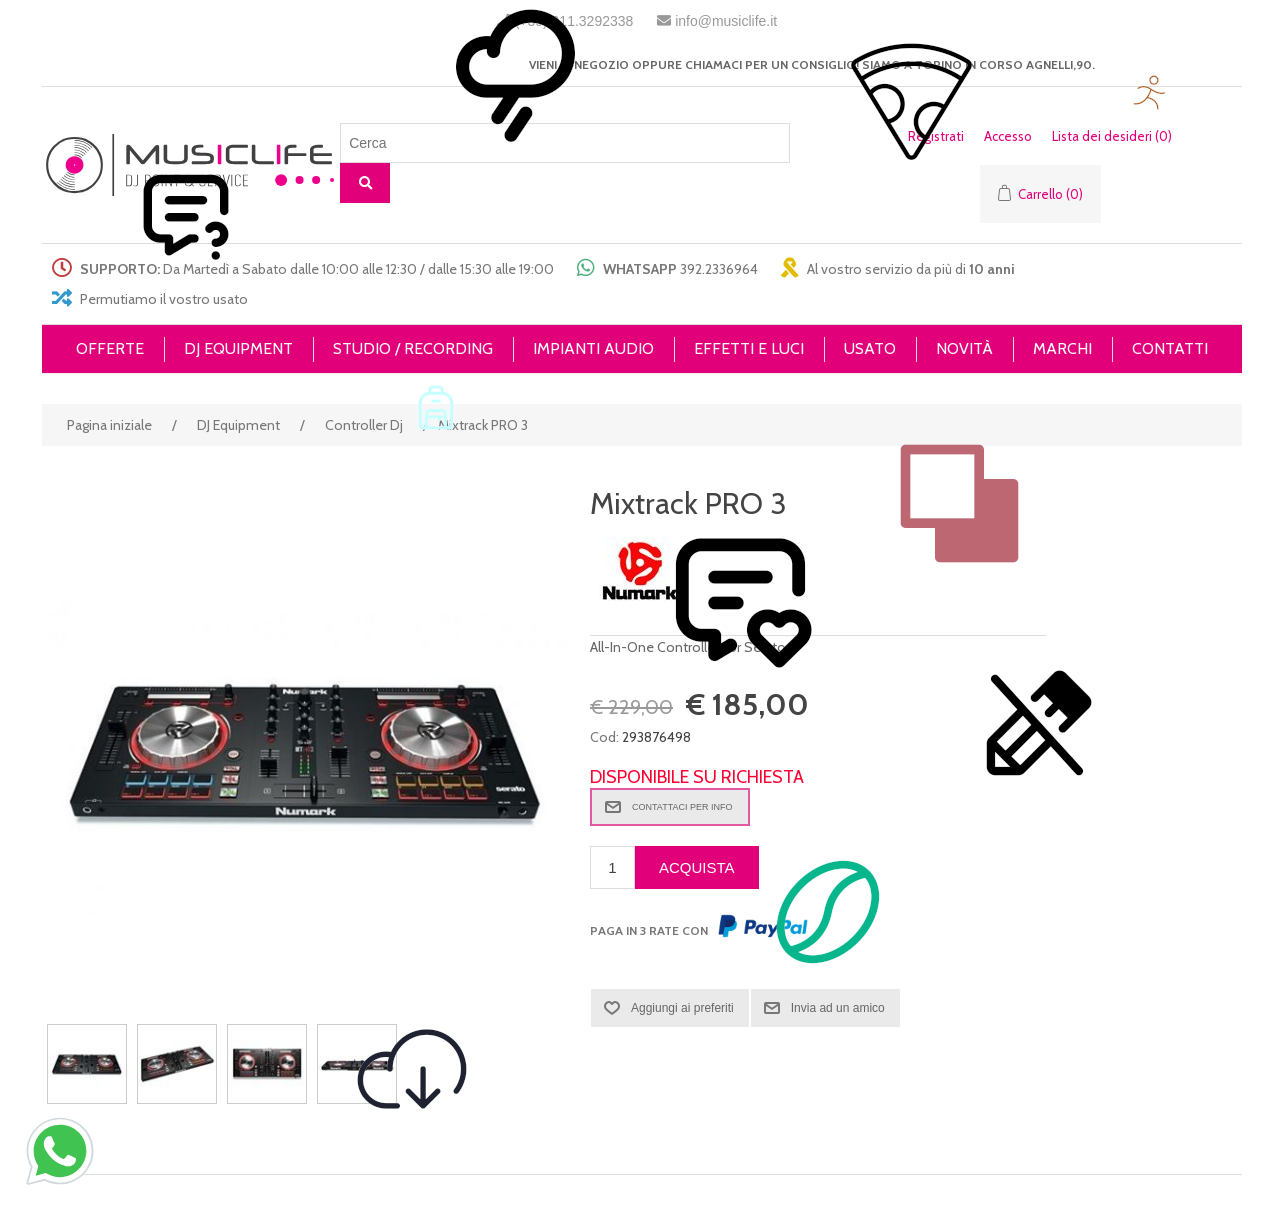 Image resolution: width=1284 pixels, height=1215 pixels. What do you see at coordinates (515, 73) in the screenshot?
I see `indicates rainy weather conditions` at bounding box center [515, 73].